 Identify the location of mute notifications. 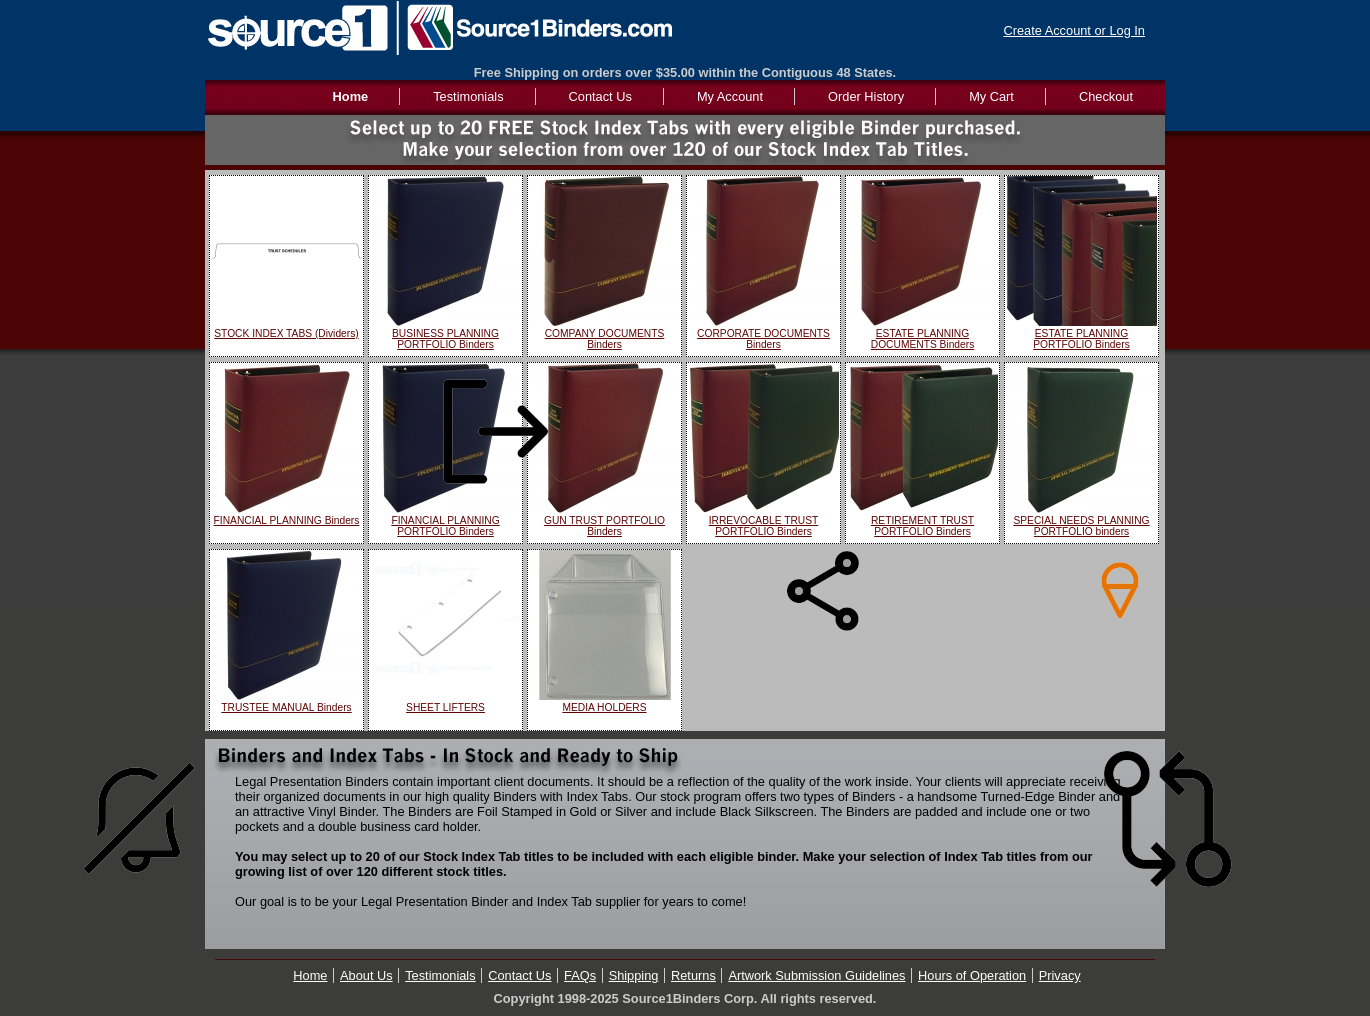
(136, 820).